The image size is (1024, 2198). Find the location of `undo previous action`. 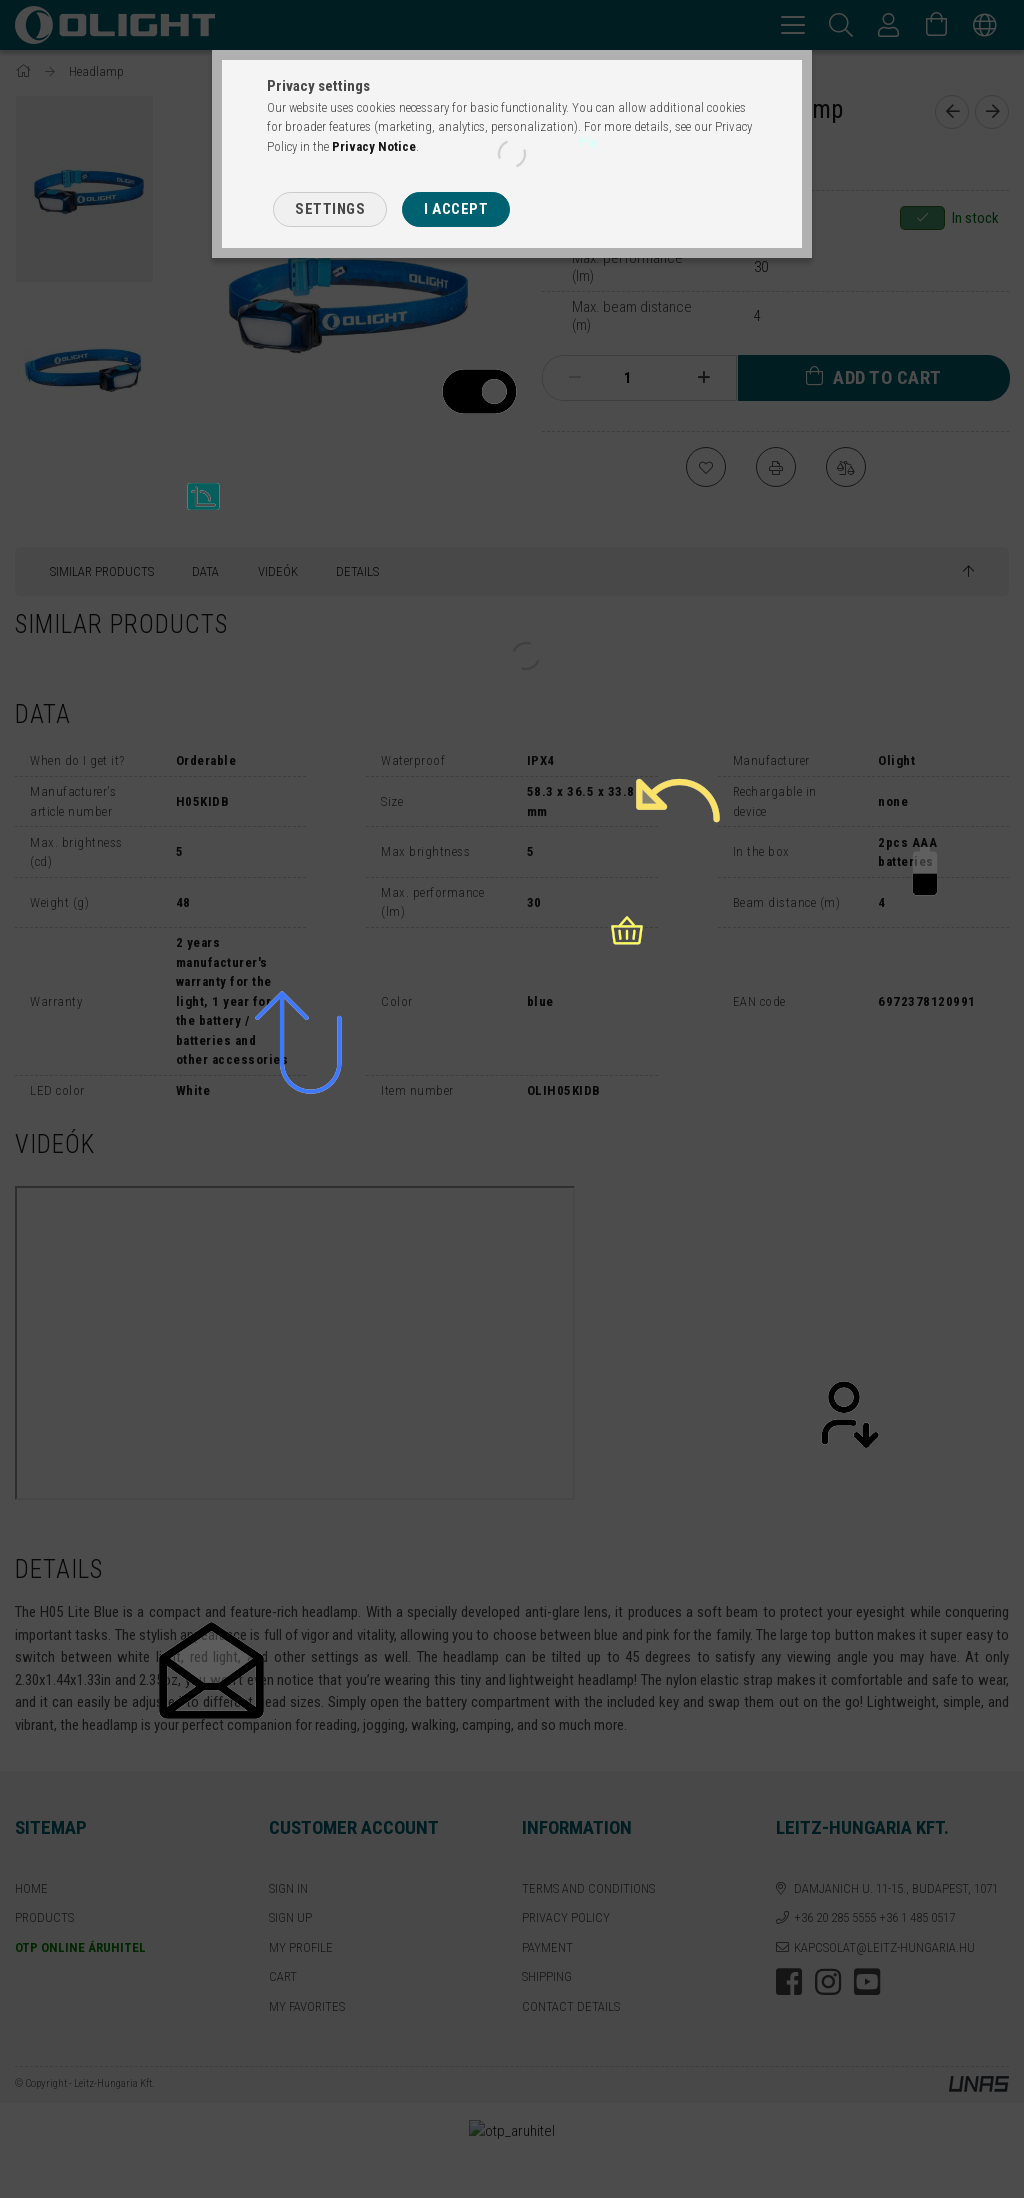

undo previous action is located at coordinates (679, 797).